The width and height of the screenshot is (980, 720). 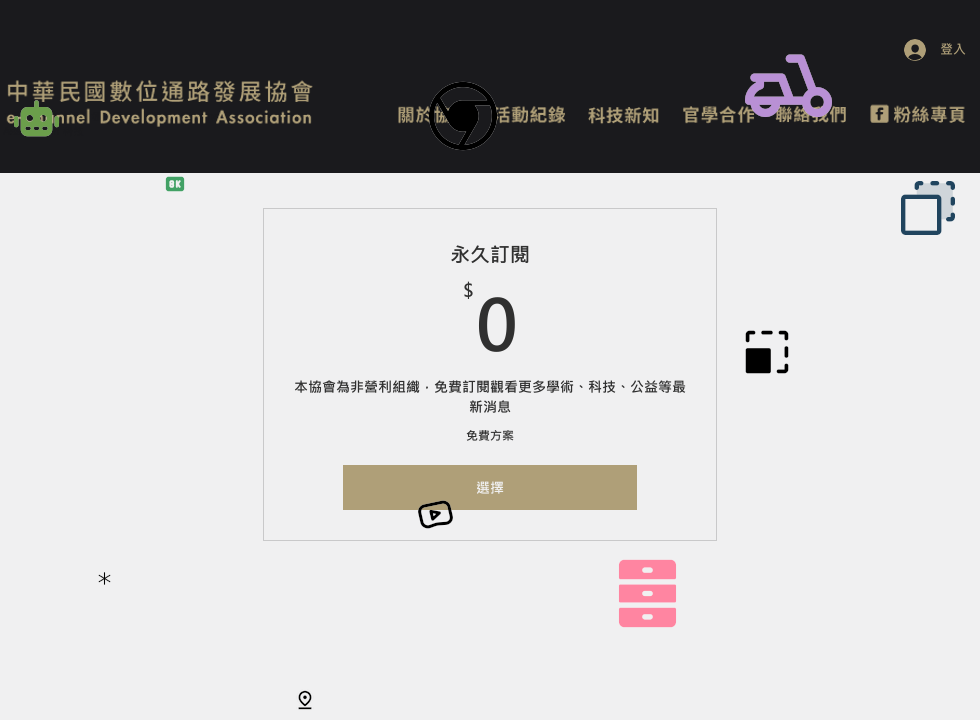 What do you see at coordinates (435, 514) in the screenshot?
I see `open YouTube Kids app` at bounding box center [435, 514].